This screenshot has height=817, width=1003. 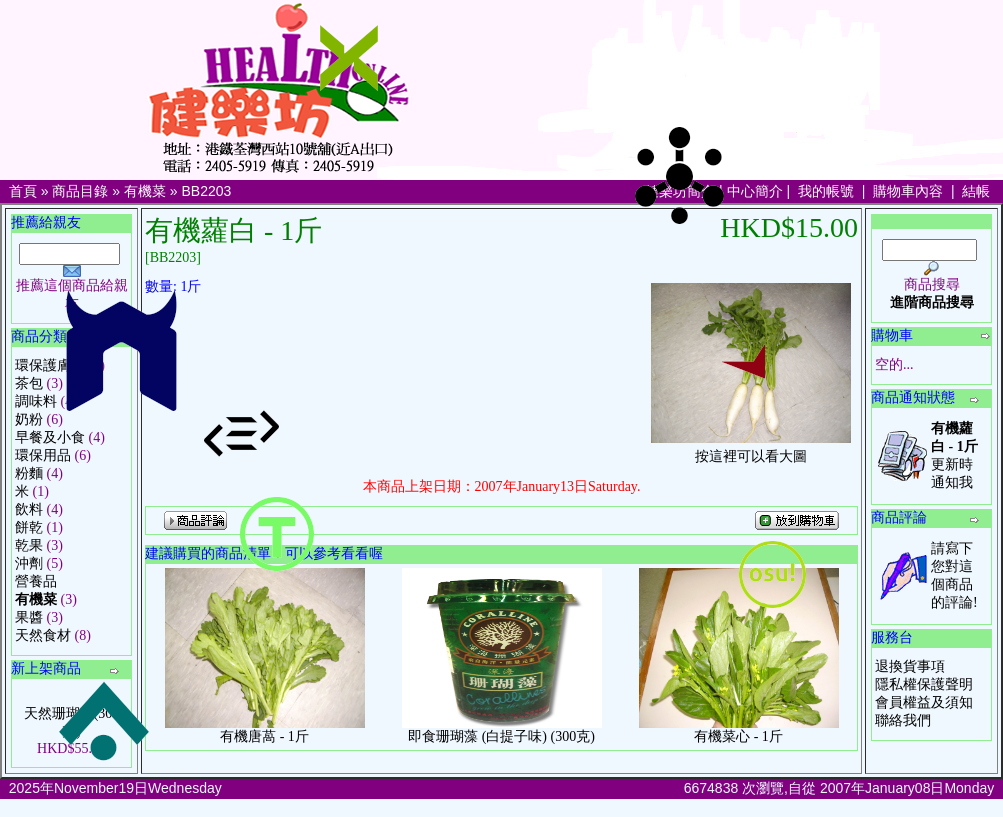 What do you see at coordinates (349, 58) in the screenshot?
I see `open the StockX app` at bounding box center [349, 58].